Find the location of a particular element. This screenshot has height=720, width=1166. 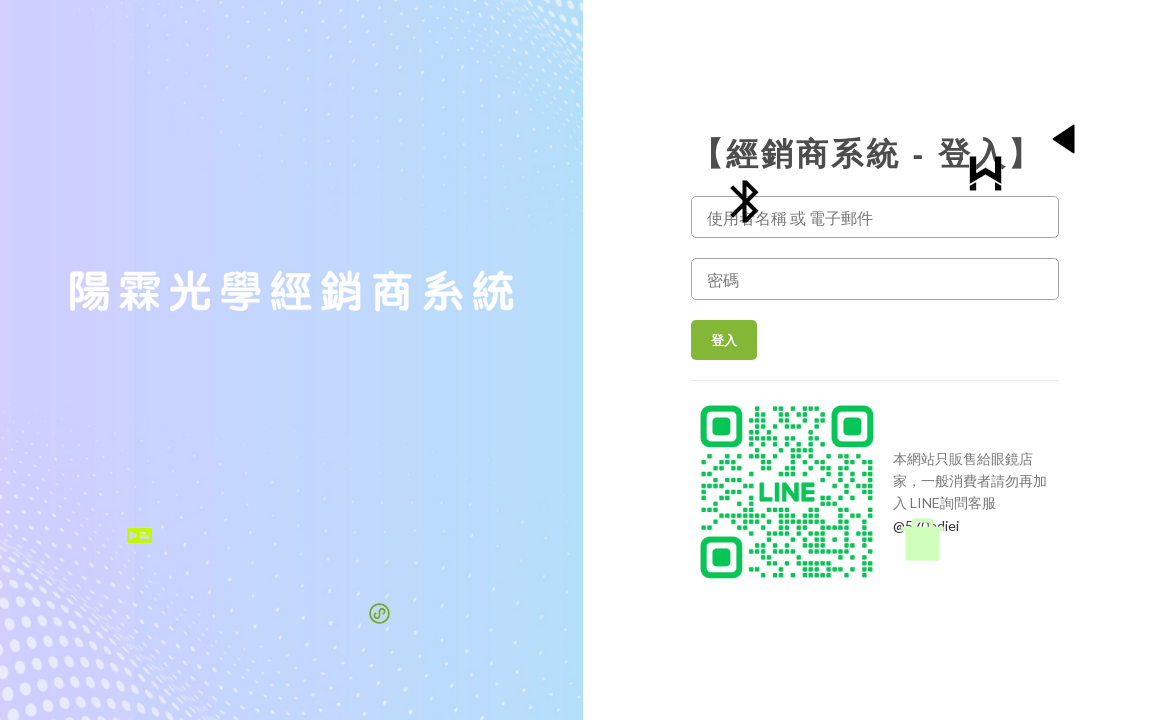

delete selected item is located at coordinates (922, 539).